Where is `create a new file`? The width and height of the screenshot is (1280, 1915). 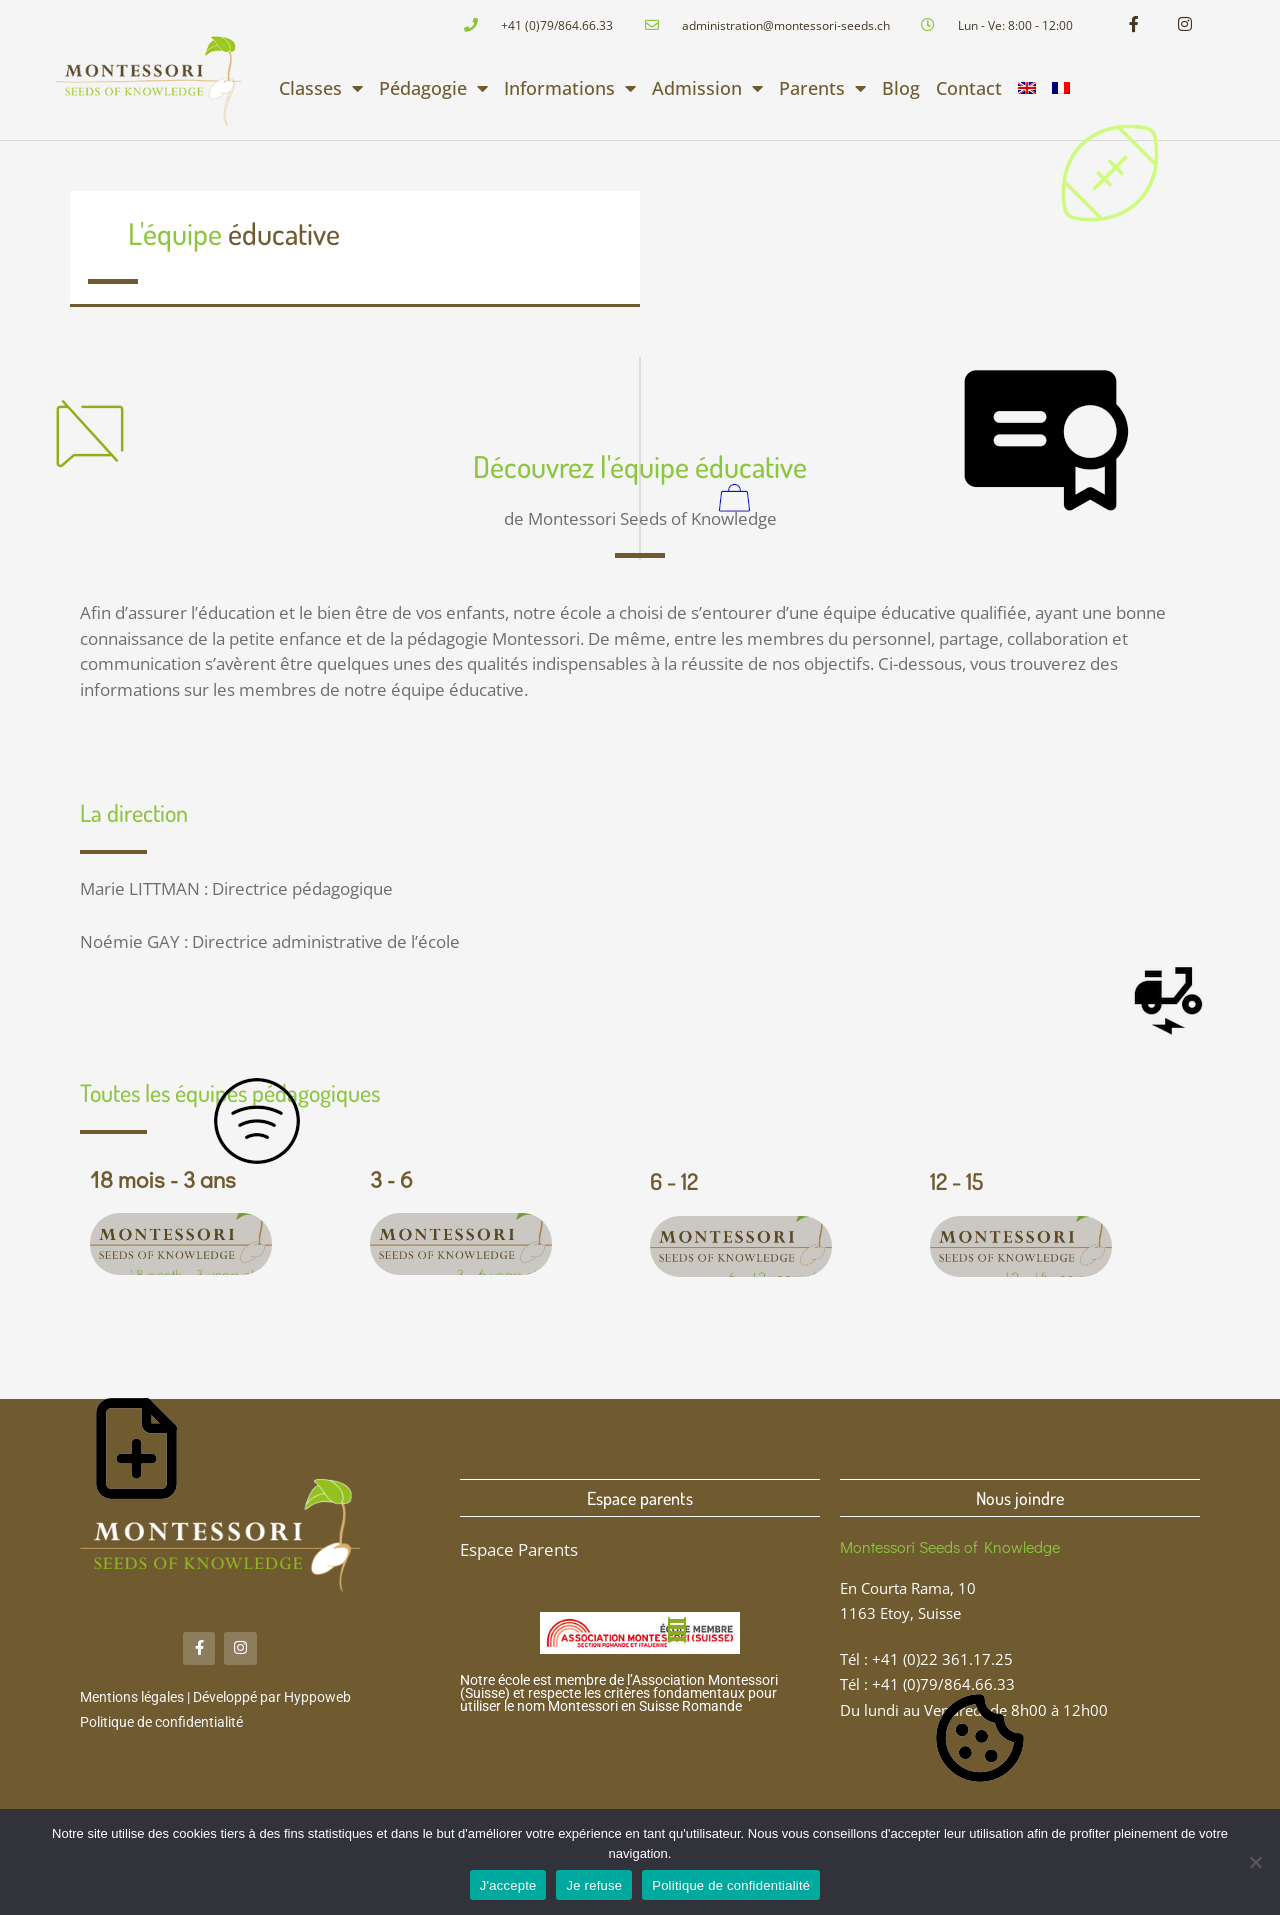 create a new file is located at coordinates (136, 1448).